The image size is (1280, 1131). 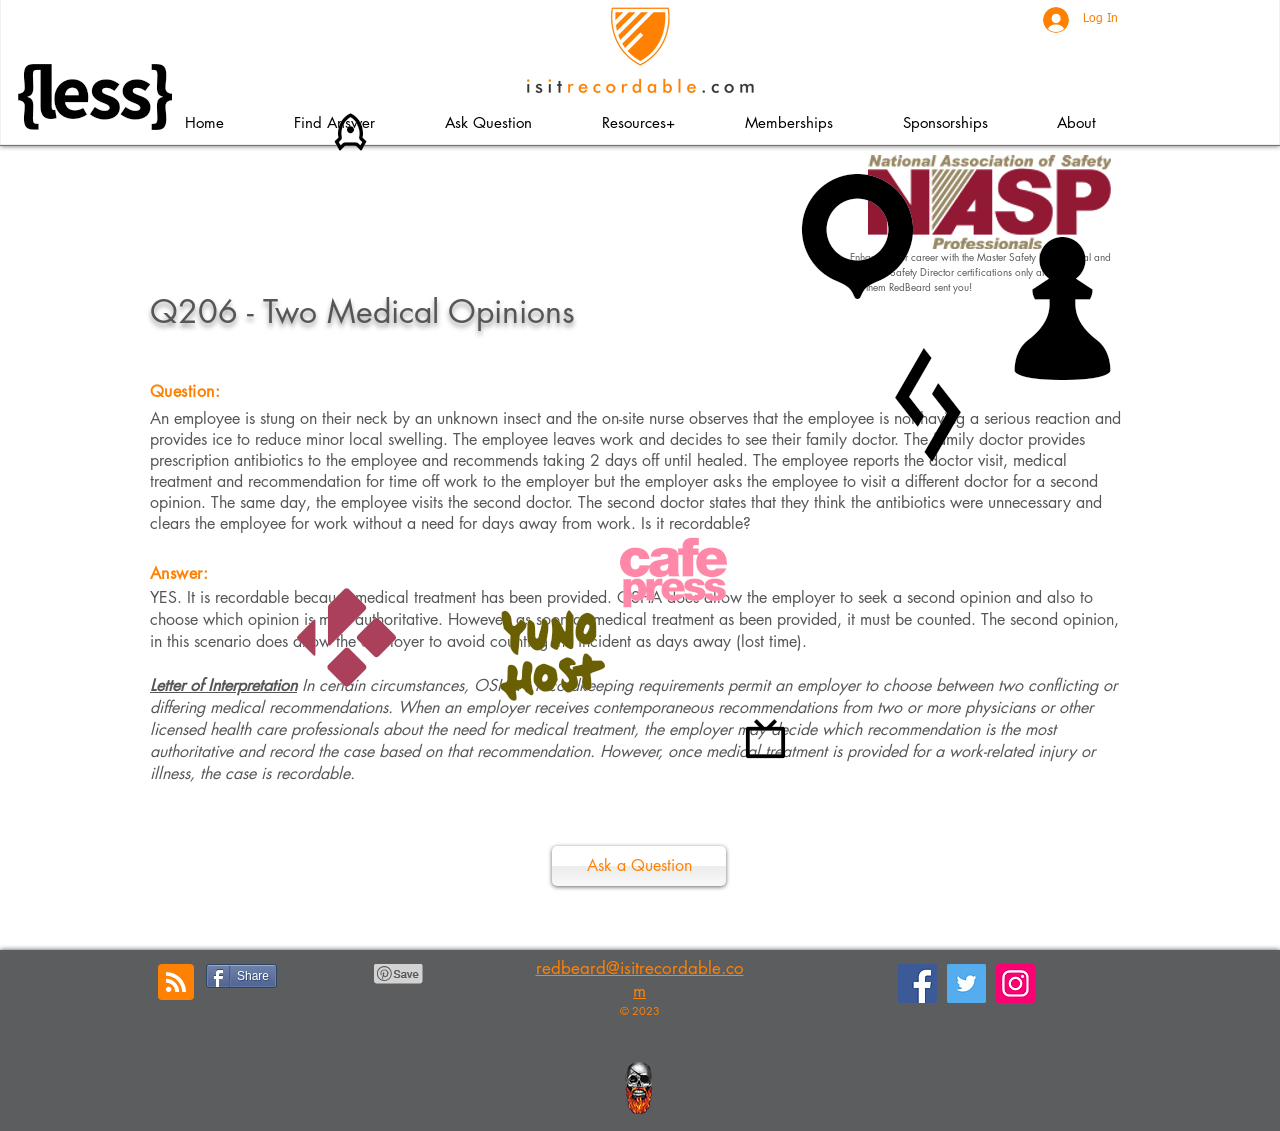 I want to click on visit lintcode coding practice platform, so click(x=928, y=405).